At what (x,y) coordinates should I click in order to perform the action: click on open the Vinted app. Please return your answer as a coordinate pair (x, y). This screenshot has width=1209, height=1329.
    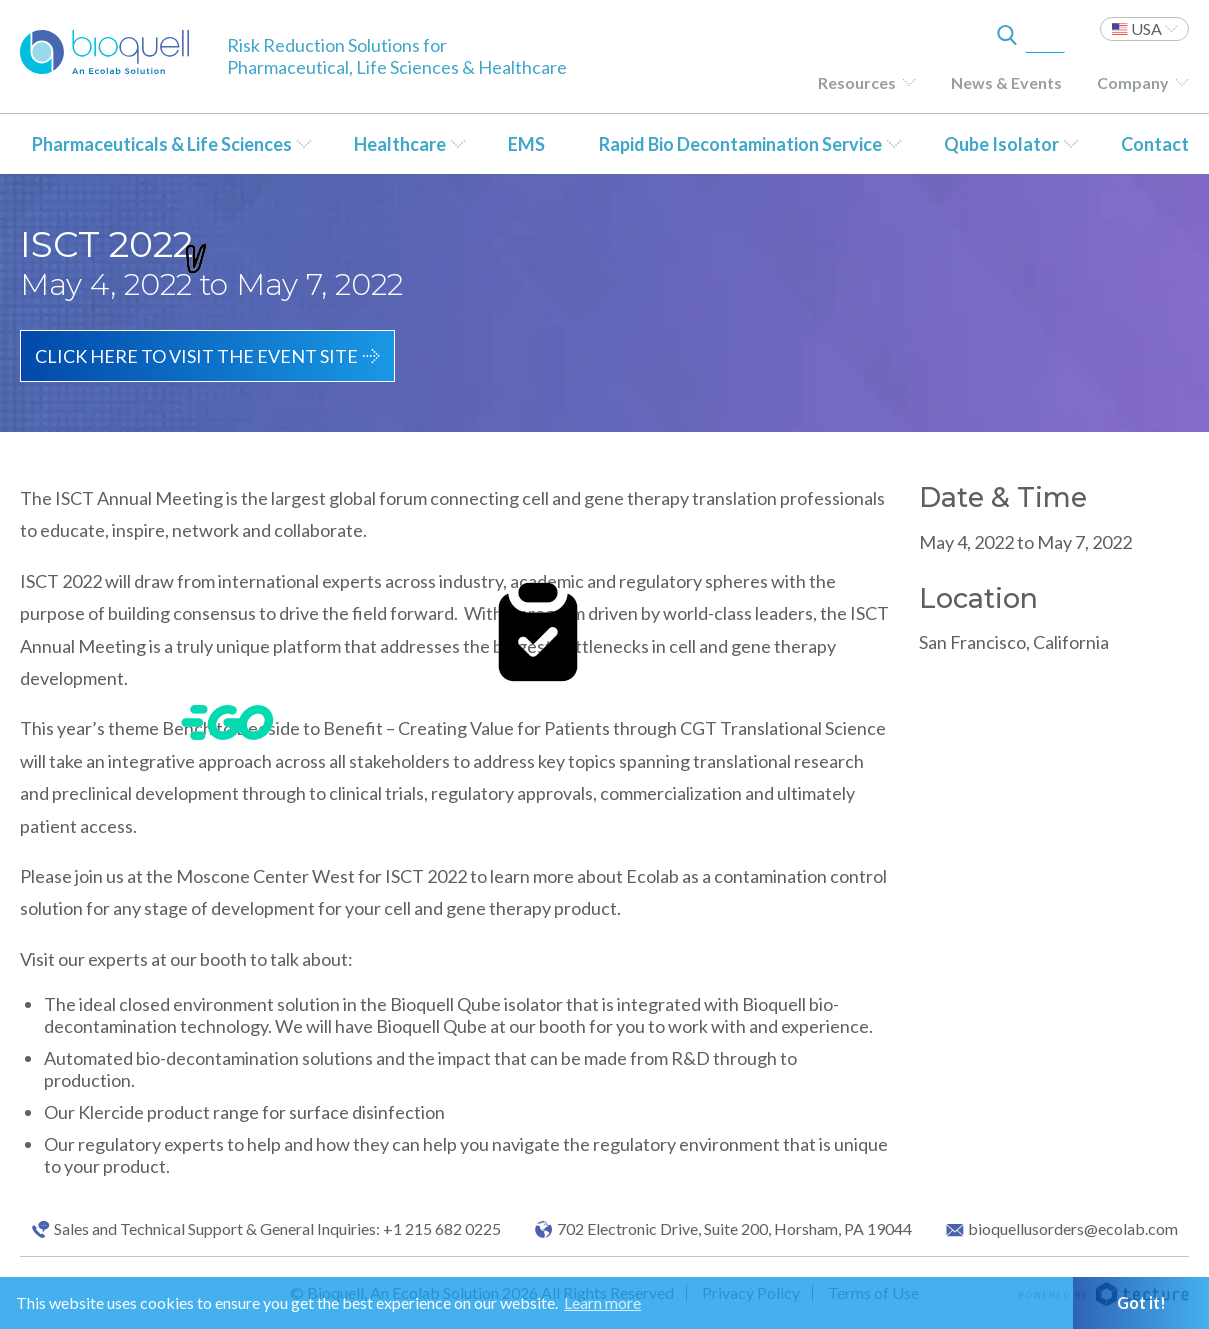
    Looking at the image, I should click on (195, 258).